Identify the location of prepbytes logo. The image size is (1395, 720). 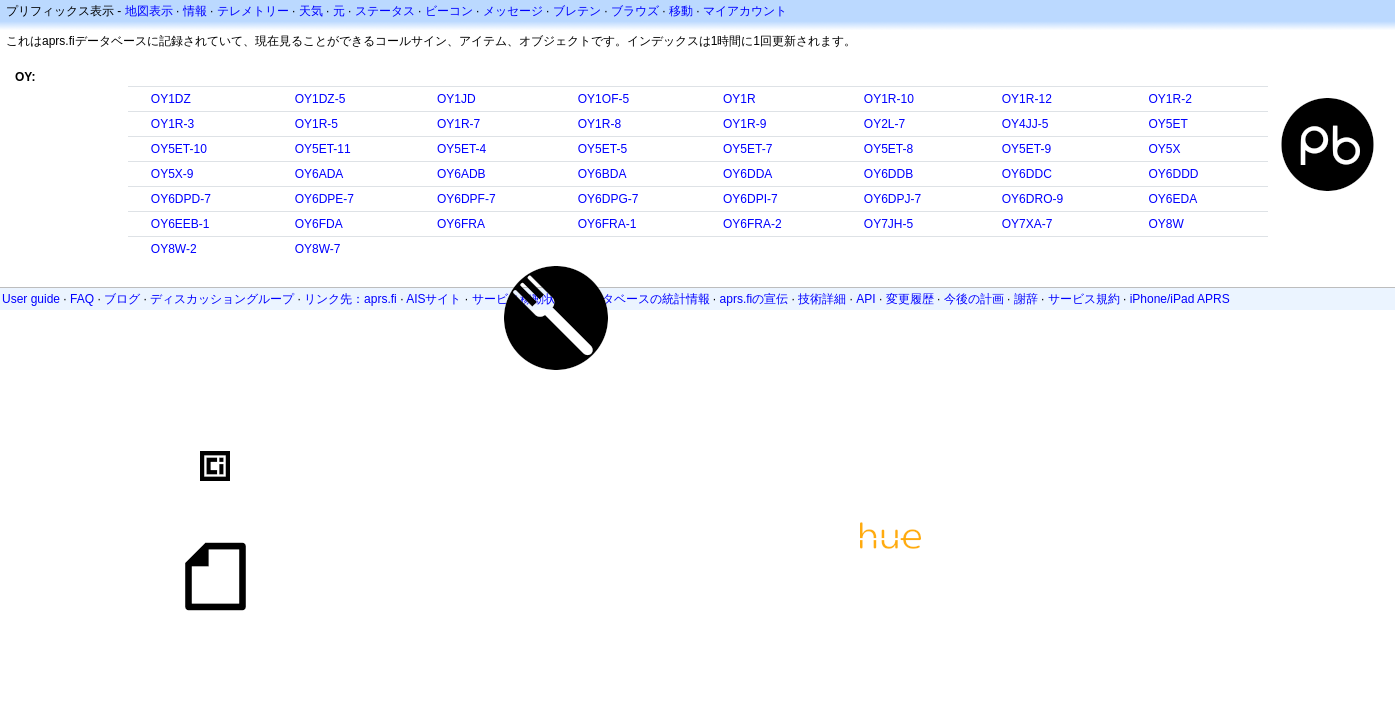
(1327, 144).